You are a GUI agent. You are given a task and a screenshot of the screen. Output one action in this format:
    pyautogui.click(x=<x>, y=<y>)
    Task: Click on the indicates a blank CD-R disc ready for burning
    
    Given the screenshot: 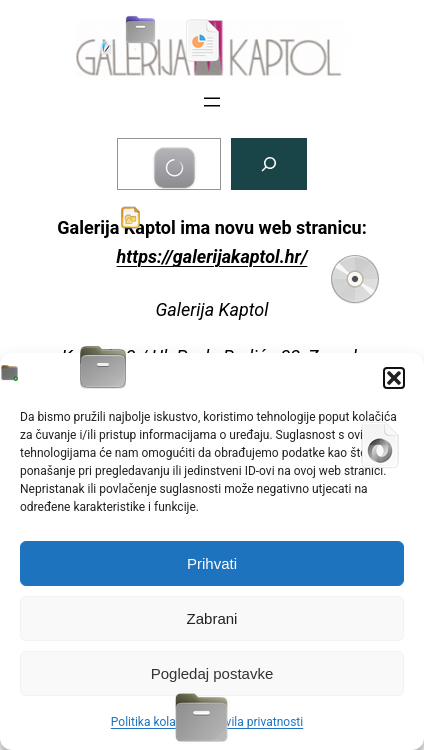 What is the action you would take?
    pyautogui.click(x=355, y=279)
    